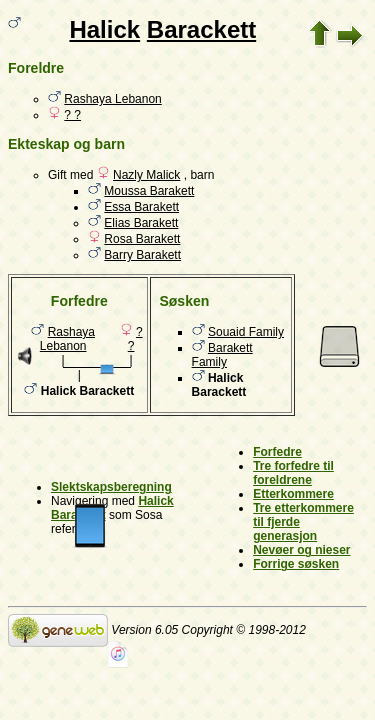  I want to click on access audio library in iMovie, so click(25, 356).